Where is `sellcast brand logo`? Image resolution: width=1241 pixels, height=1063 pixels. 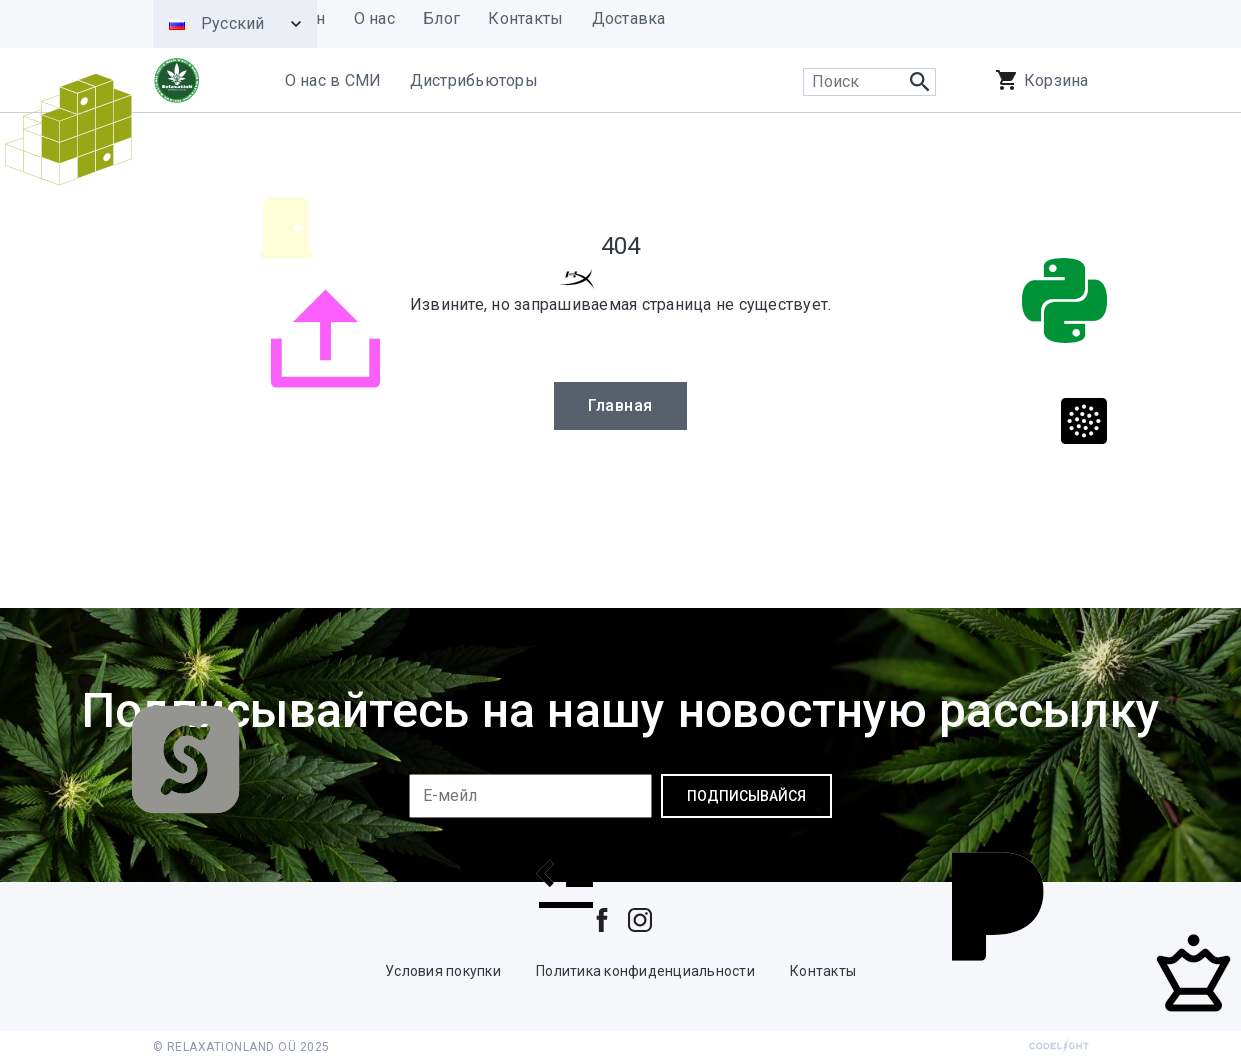
sellcast brand logo is located at coordinates (185, 759).